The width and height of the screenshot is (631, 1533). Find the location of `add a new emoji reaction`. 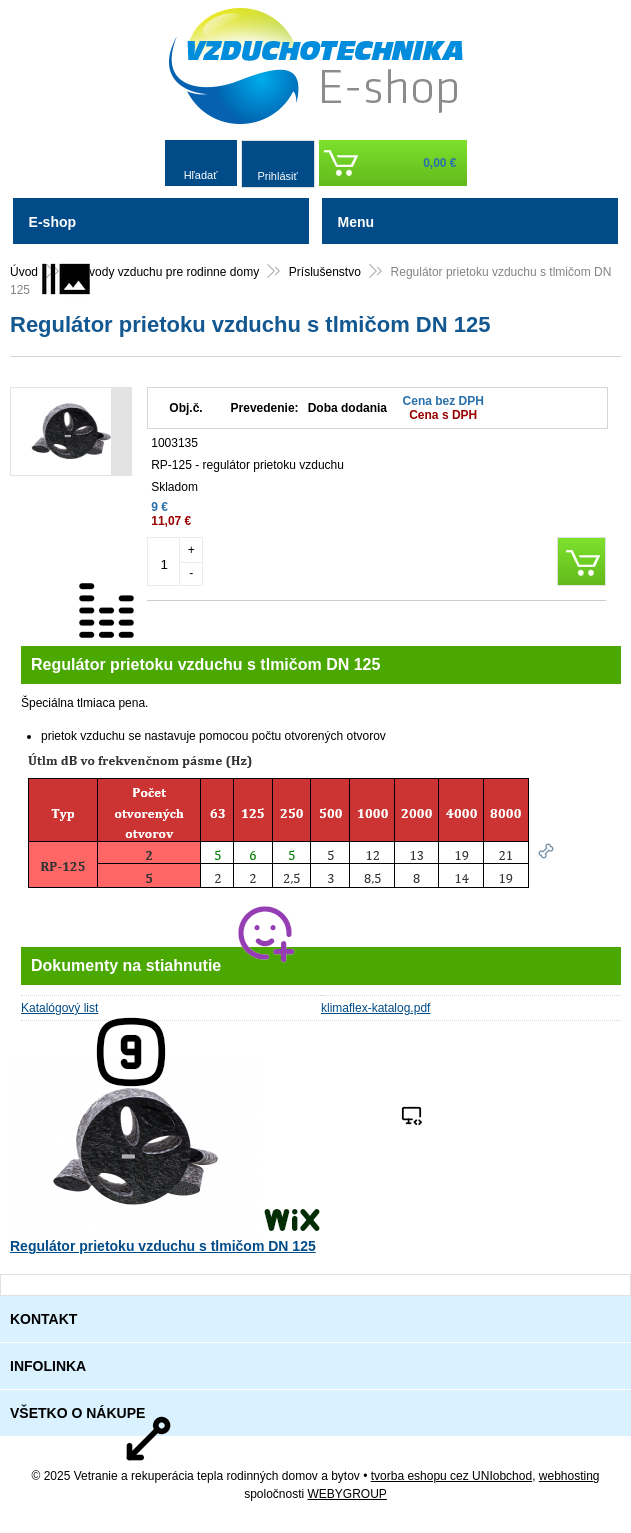

add a new emoji reaction is located at coordinates (265, 933).